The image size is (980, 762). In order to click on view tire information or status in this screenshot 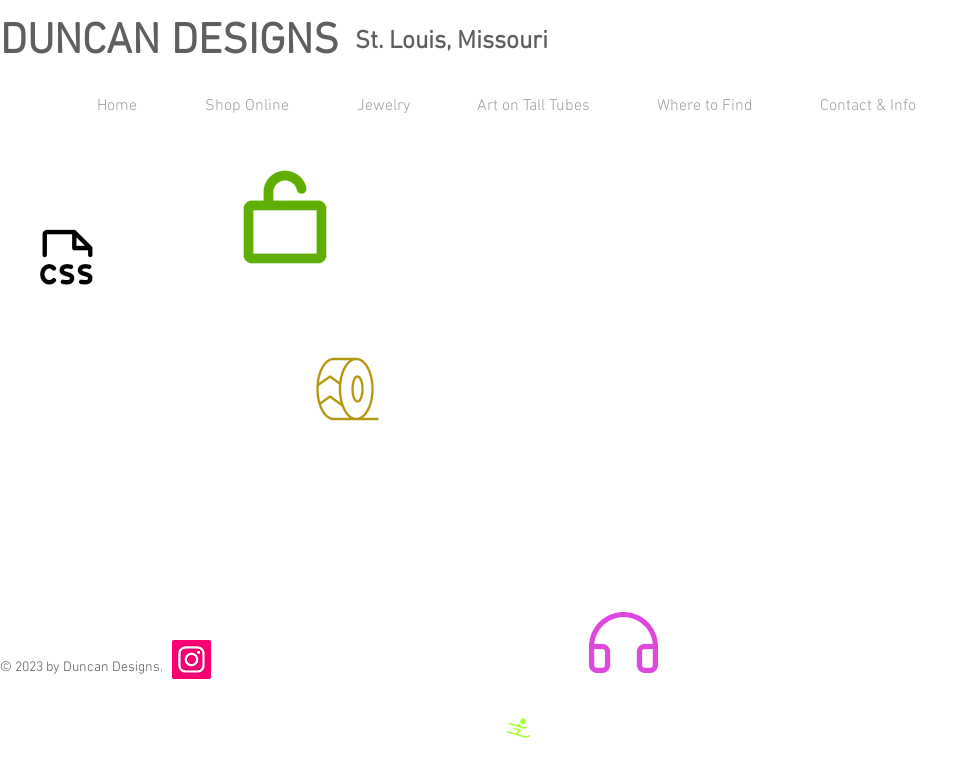, I will do `click(345, 389)`.